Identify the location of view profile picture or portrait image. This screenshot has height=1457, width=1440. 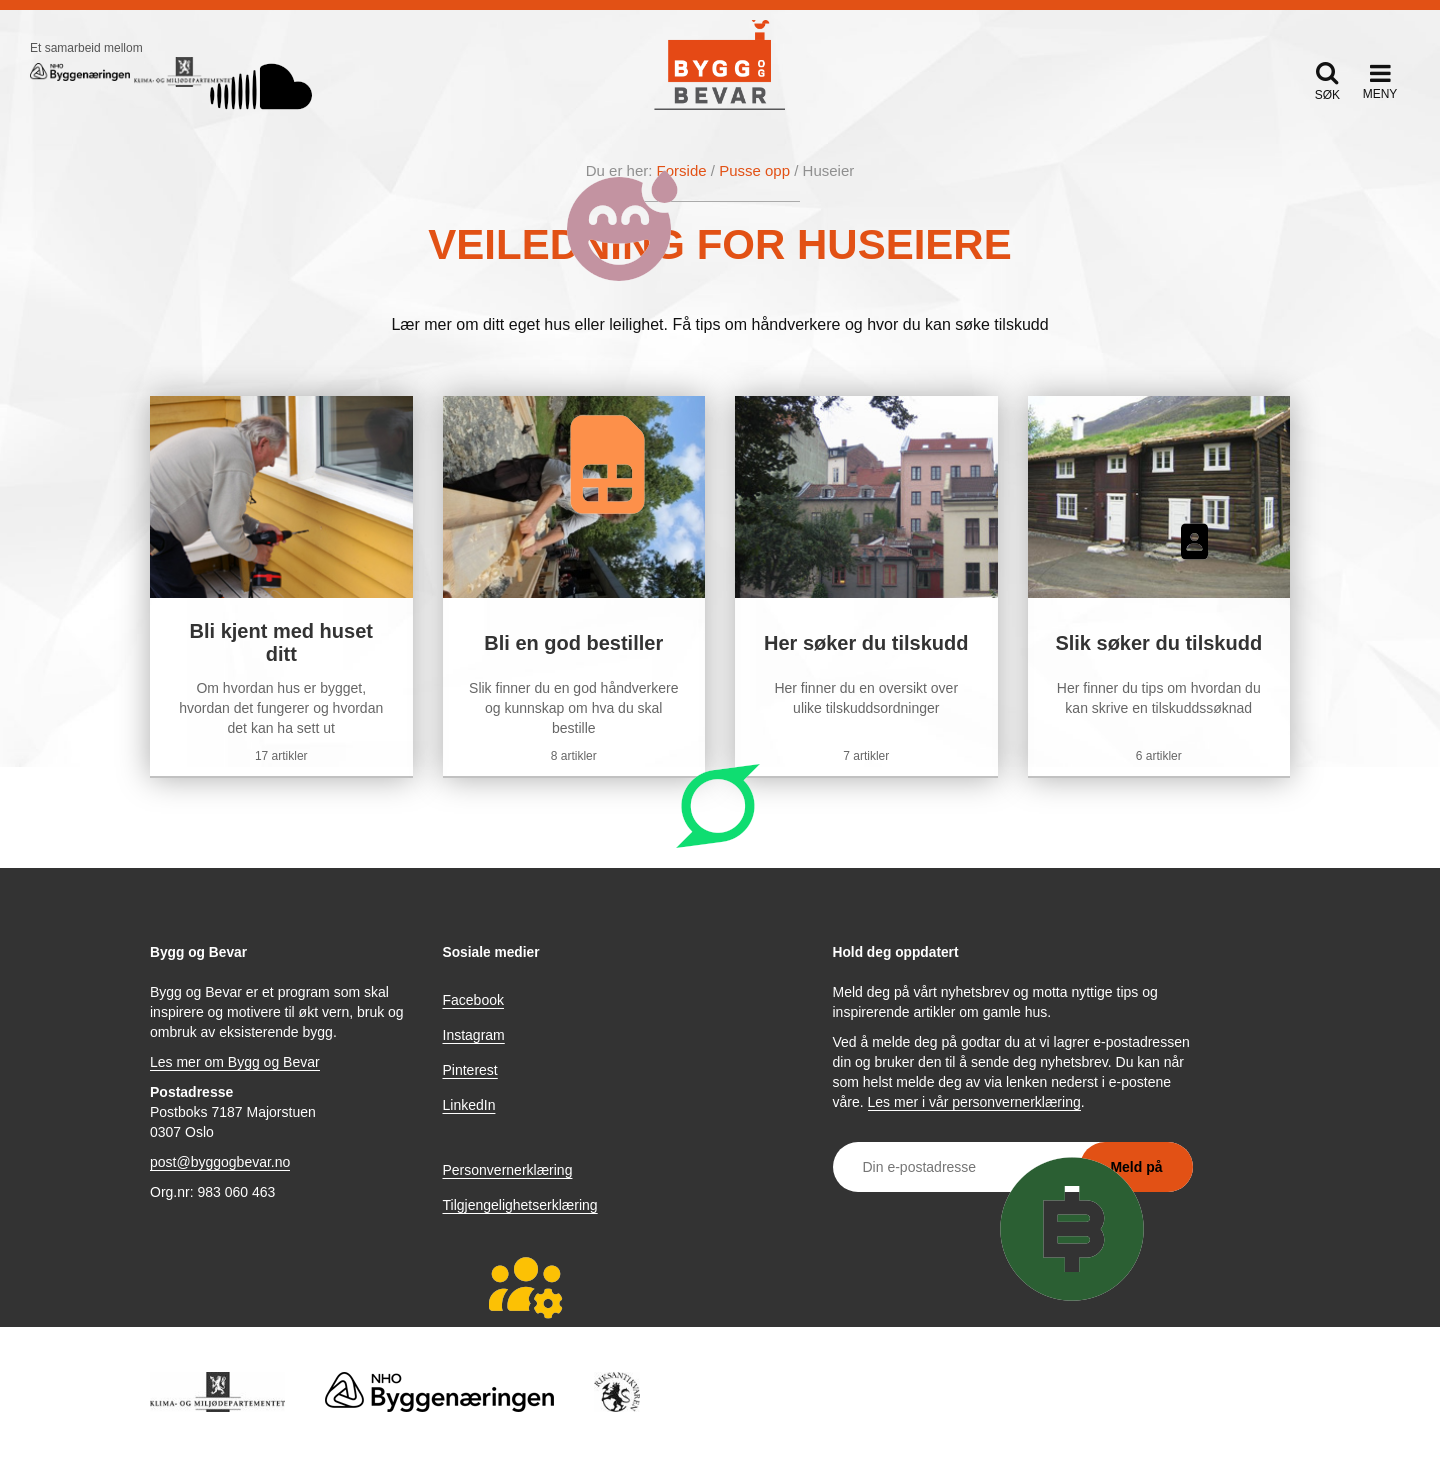
(1194, 541).